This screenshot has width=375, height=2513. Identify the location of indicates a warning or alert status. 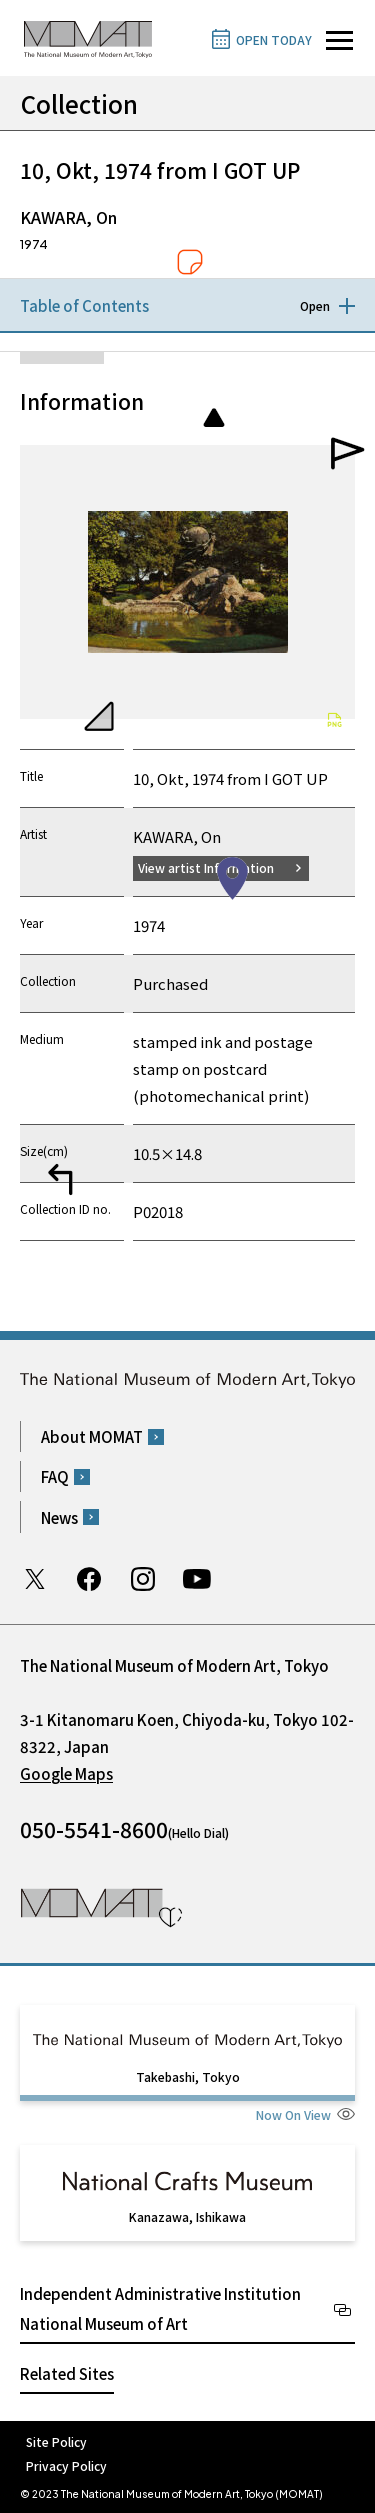
(214, 418).